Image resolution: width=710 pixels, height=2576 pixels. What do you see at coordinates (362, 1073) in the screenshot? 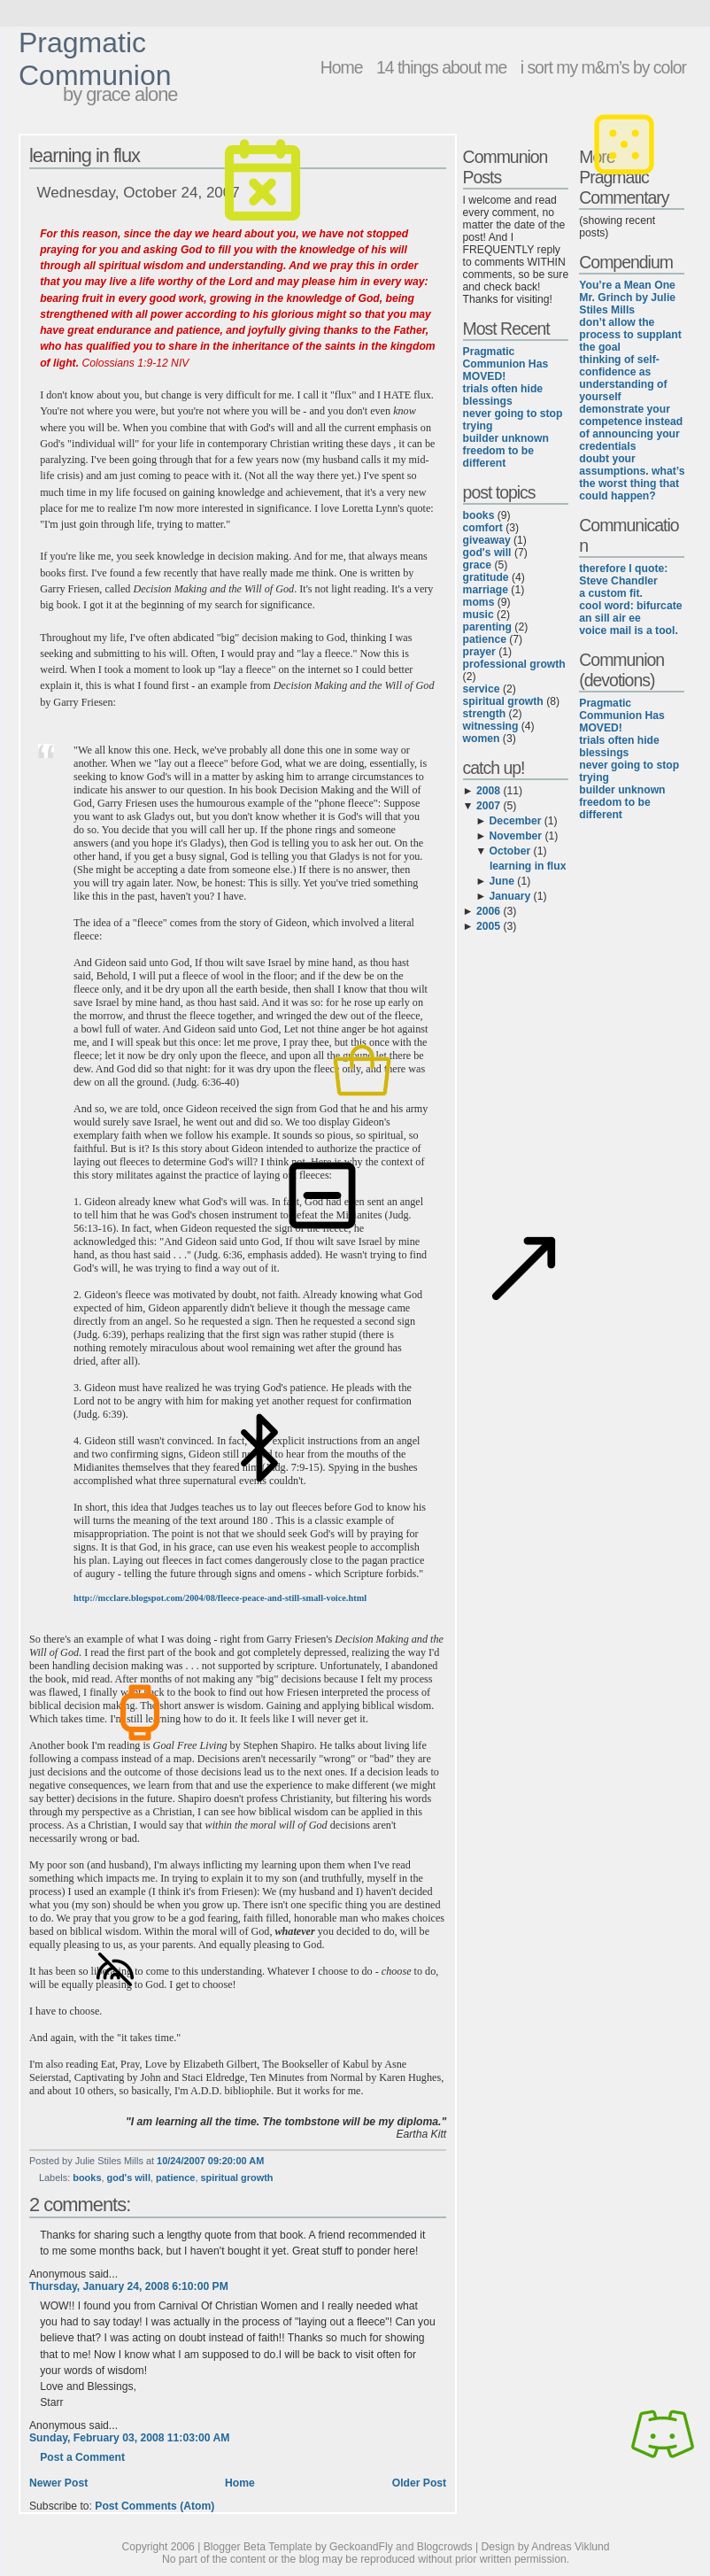
I see `view your shopping bag` at bounding box center [362, 1073].